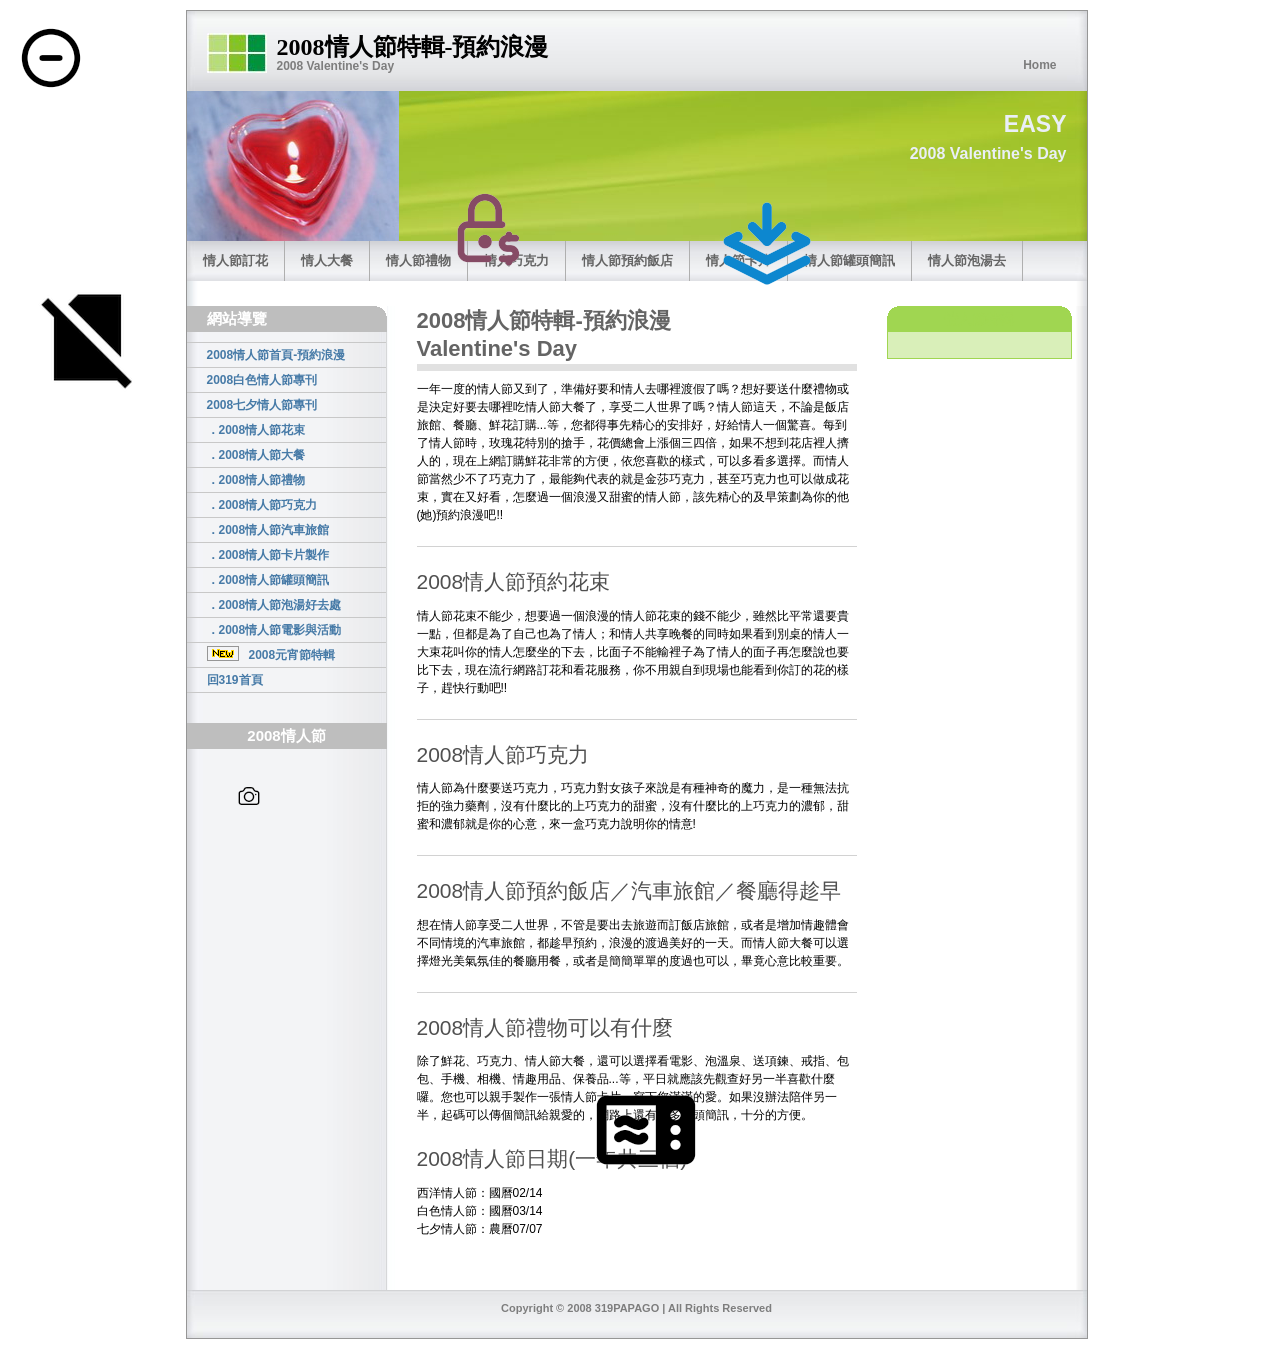 The height and width of the screenshot is (1349, 1273). I want to click on remove an item from a list or collection, so click(51, 58).